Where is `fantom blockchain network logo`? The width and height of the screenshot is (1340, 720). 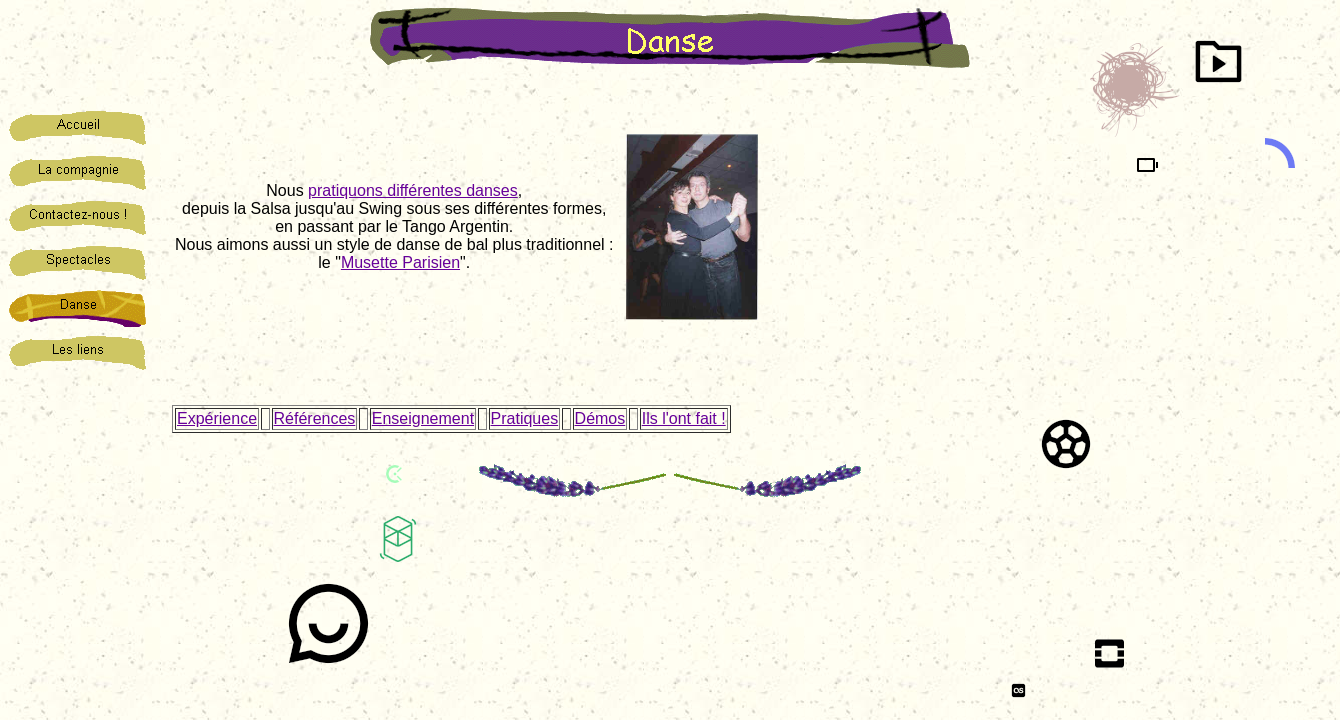 fantom blockchain network logo is located at coordinates (398, 539).